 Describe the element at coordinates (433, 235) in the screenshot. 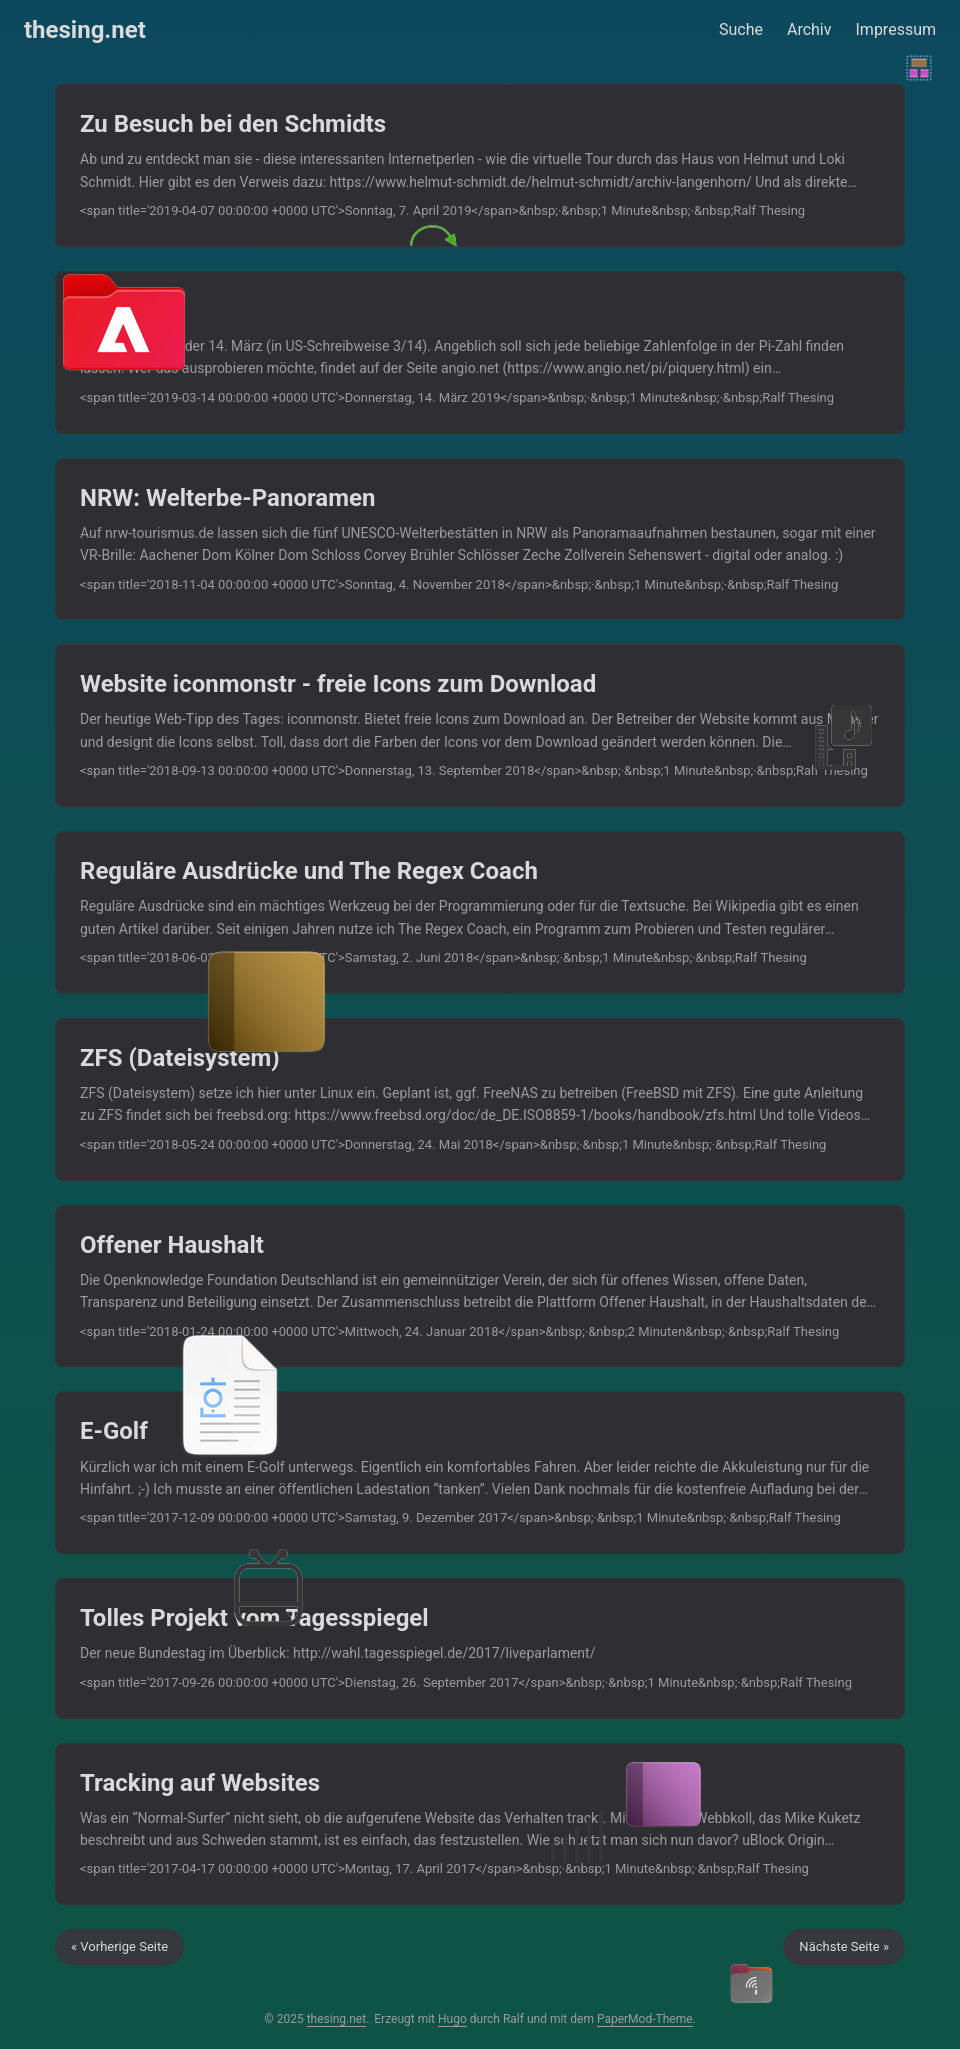

I see `redo the last undone action` at that location.